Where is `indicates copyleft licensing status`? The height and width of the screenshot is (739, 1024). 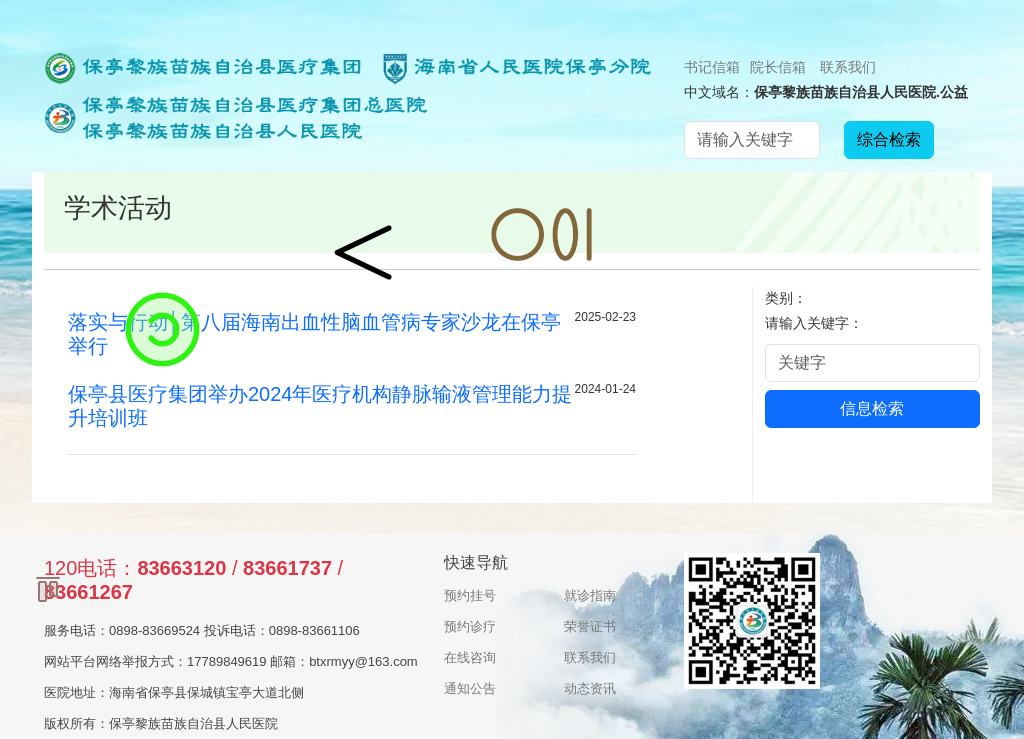
indicates copyleft licensing status is located at coordinates (162, 329).